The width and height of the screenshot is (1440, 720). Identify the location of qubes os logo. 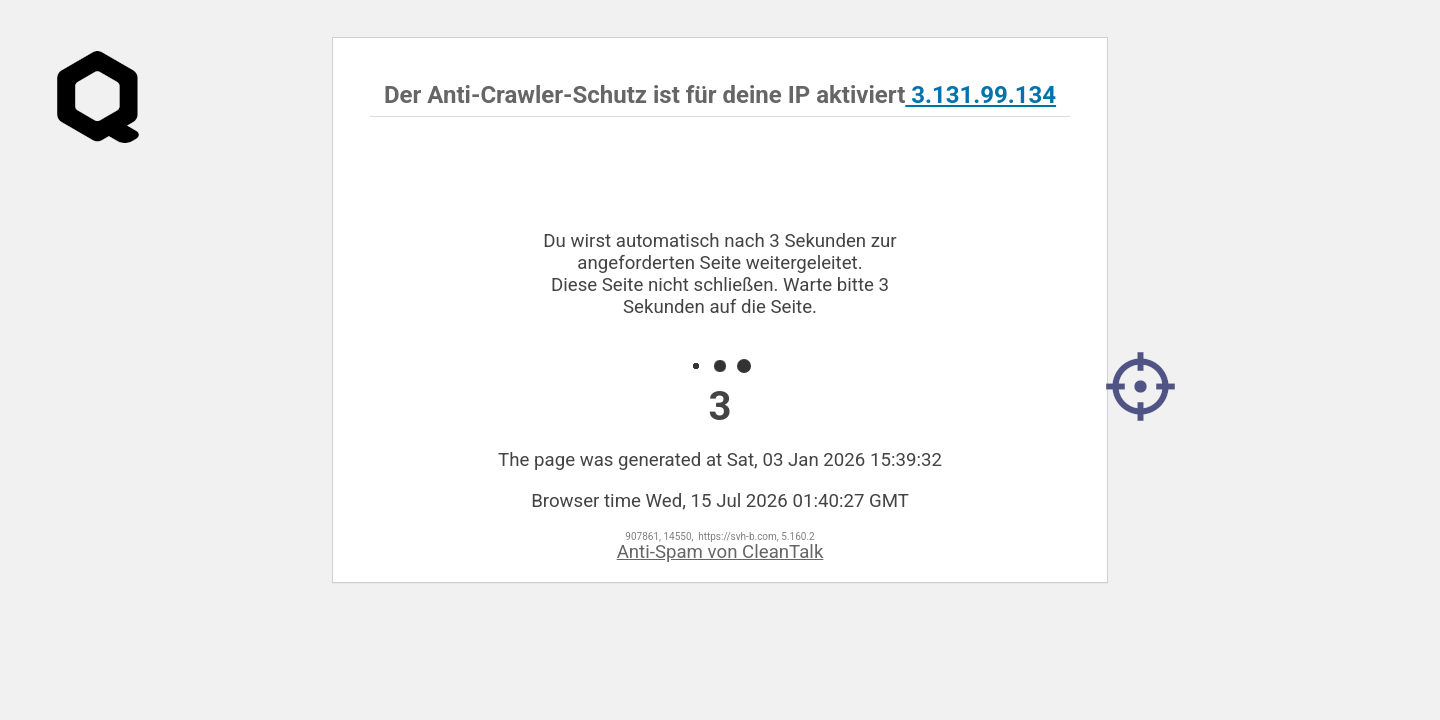
(98, 97).